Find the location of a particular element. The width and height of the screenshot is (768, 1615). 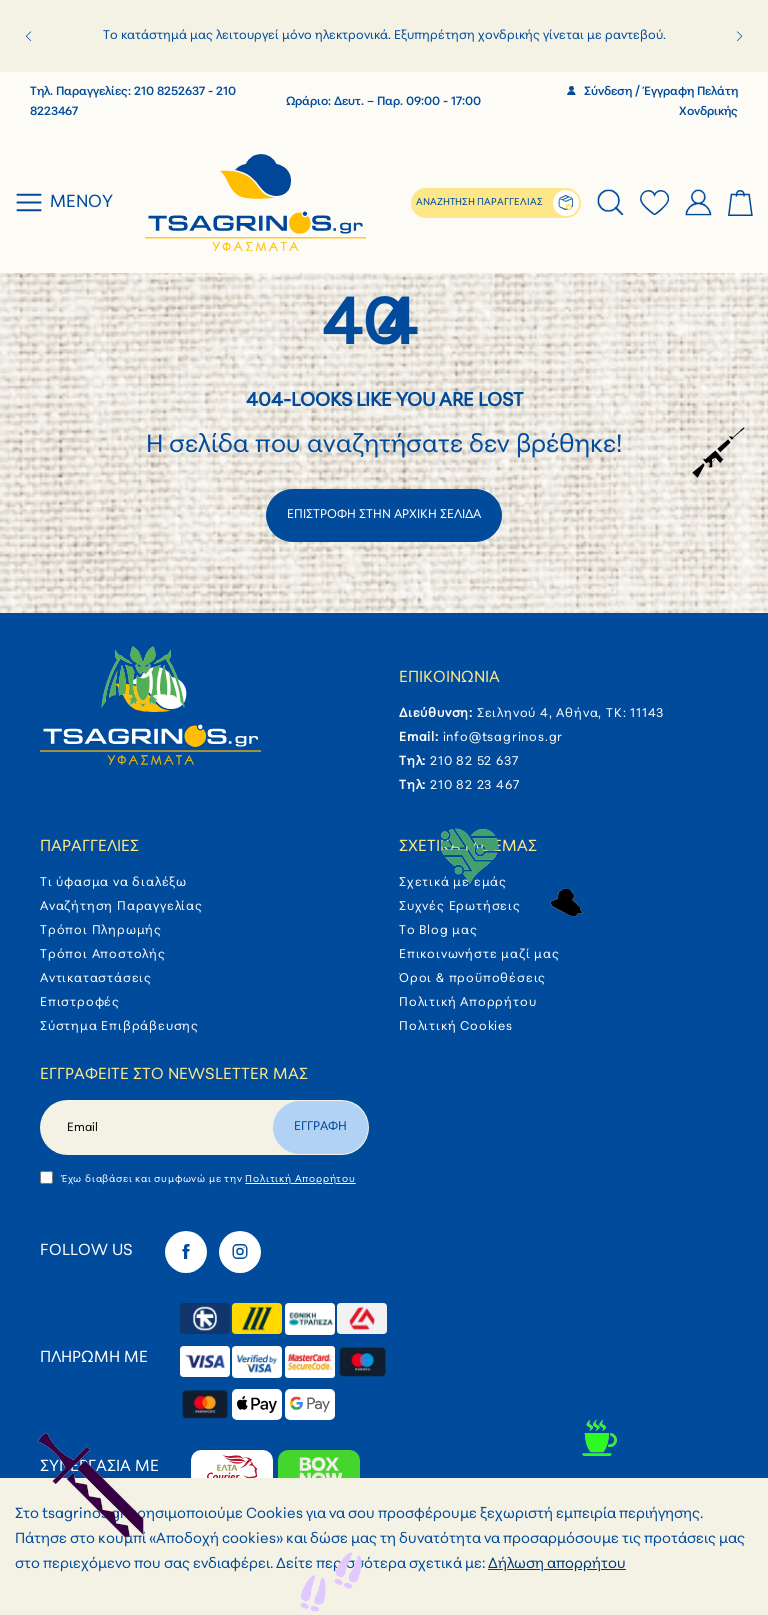

select iraq as your country or region is located at coordinates (566, 902).